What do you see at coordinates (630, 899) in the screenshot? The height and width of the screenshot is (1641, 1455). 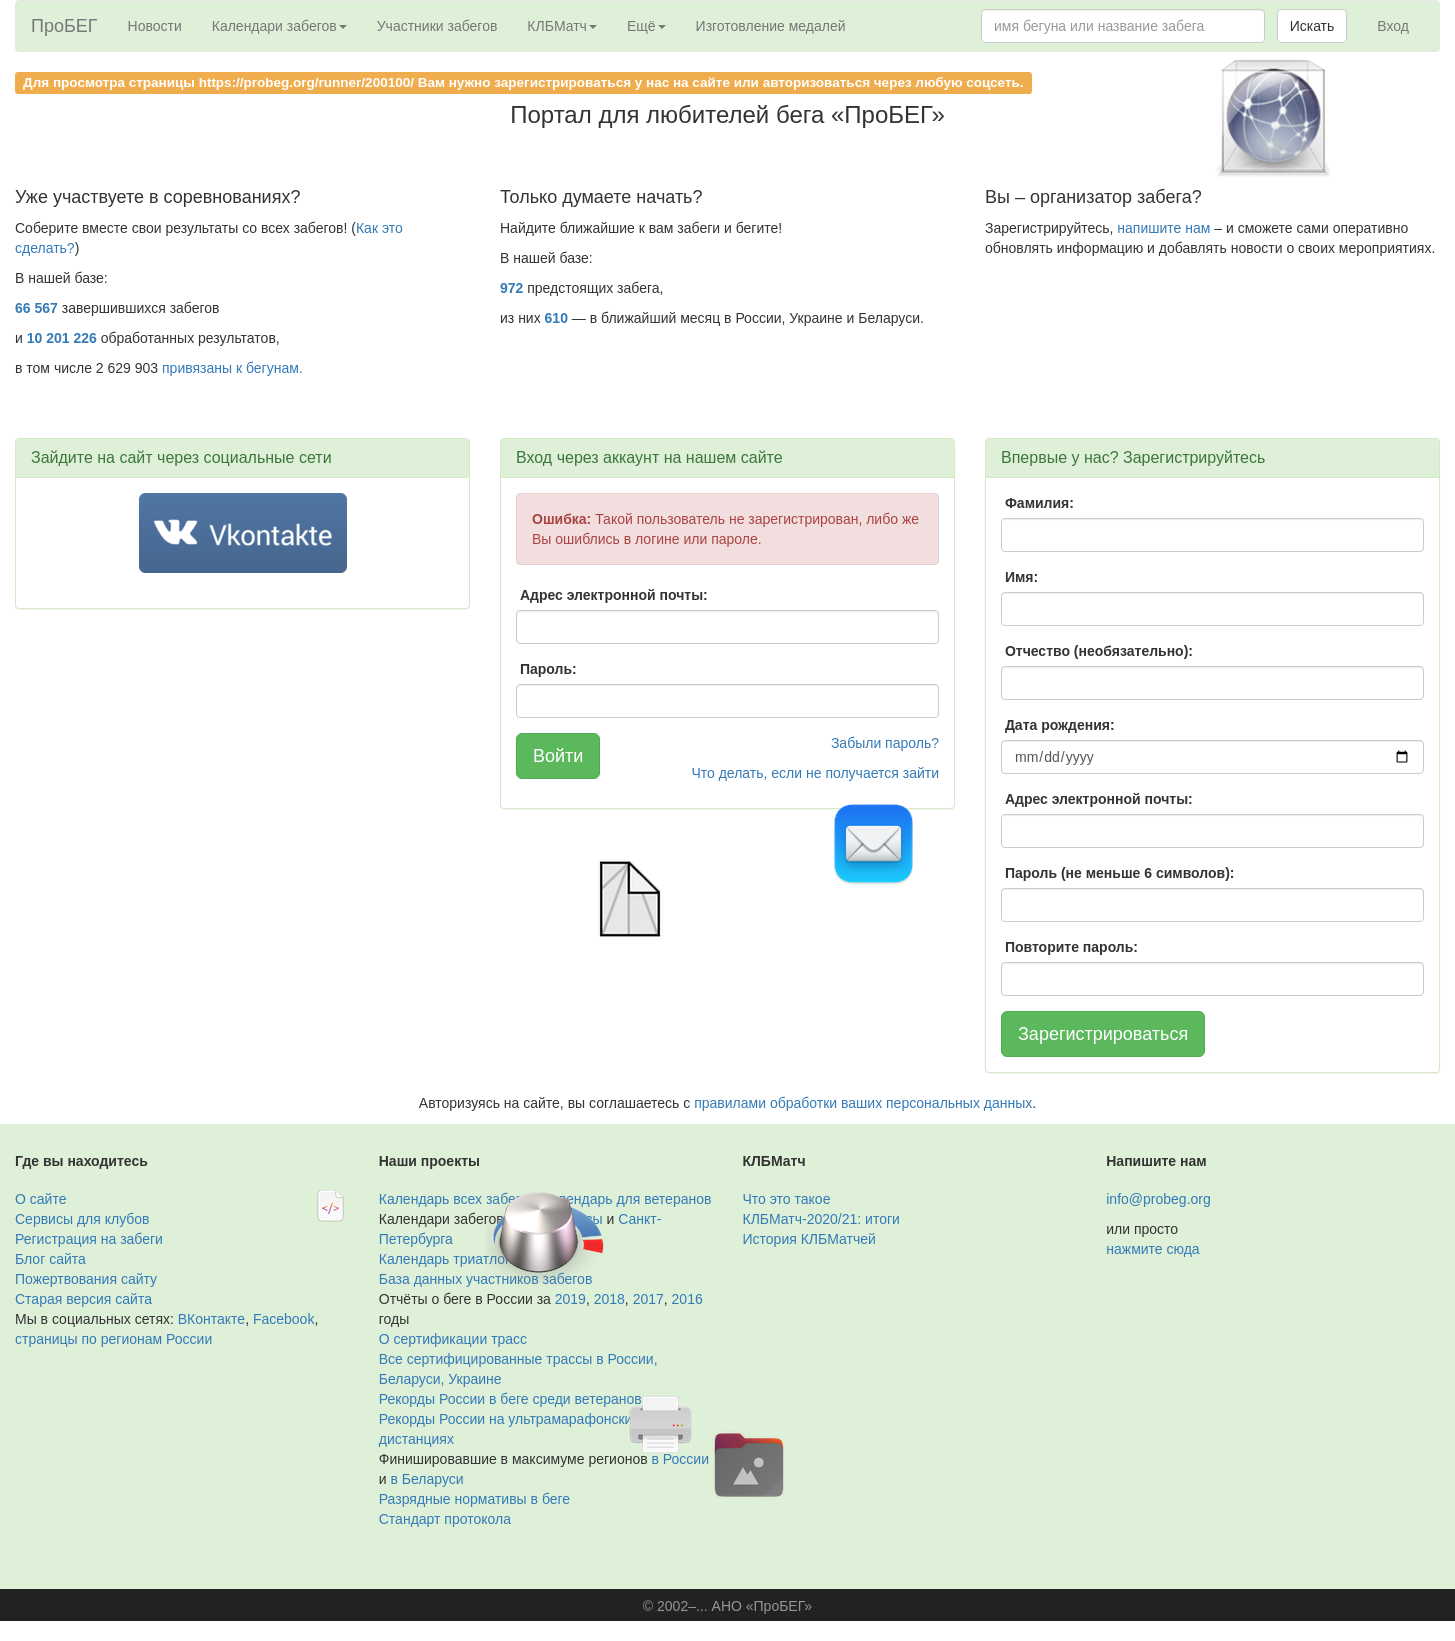 I see `view email drafts folder` at bounding box center [630, 899].